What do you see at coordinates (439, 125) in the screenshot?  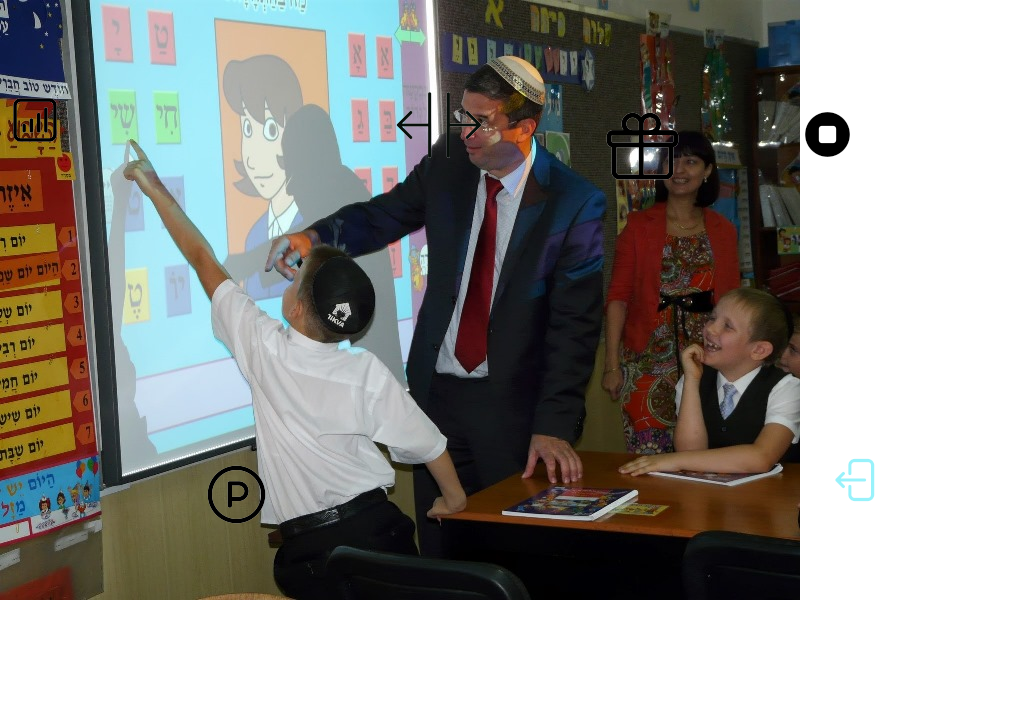 I see `split view horizontally` at bounding box center [439, 125].